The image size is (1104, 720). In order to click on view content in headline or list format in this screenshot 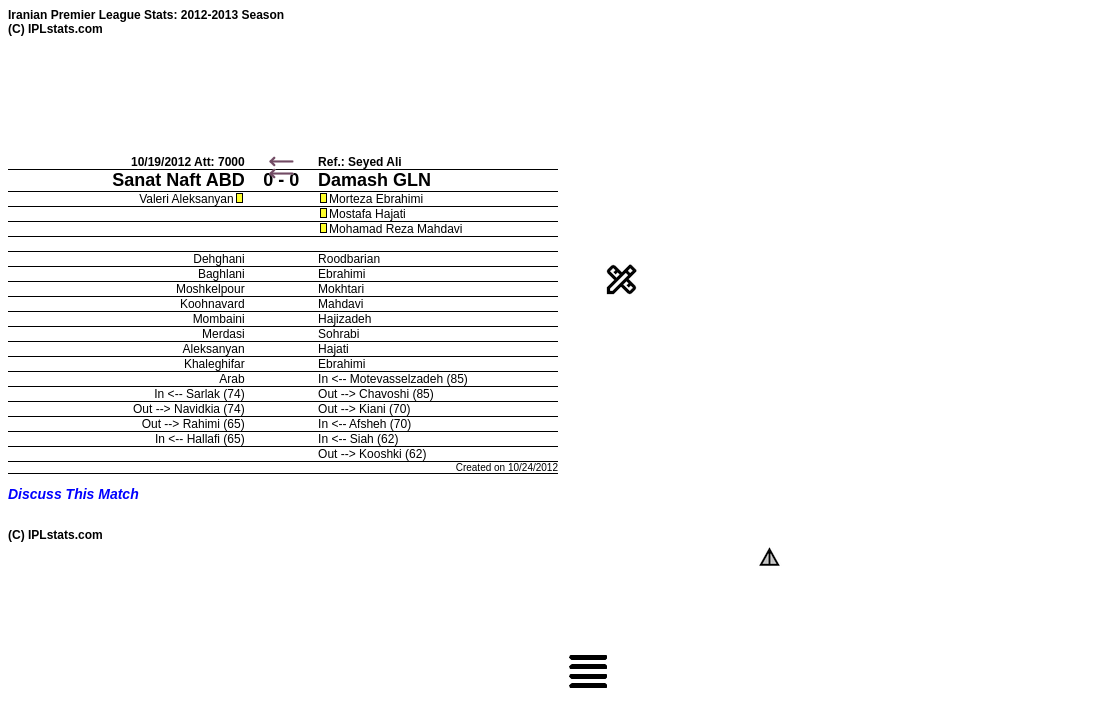, I will do `click(588, 671)`.